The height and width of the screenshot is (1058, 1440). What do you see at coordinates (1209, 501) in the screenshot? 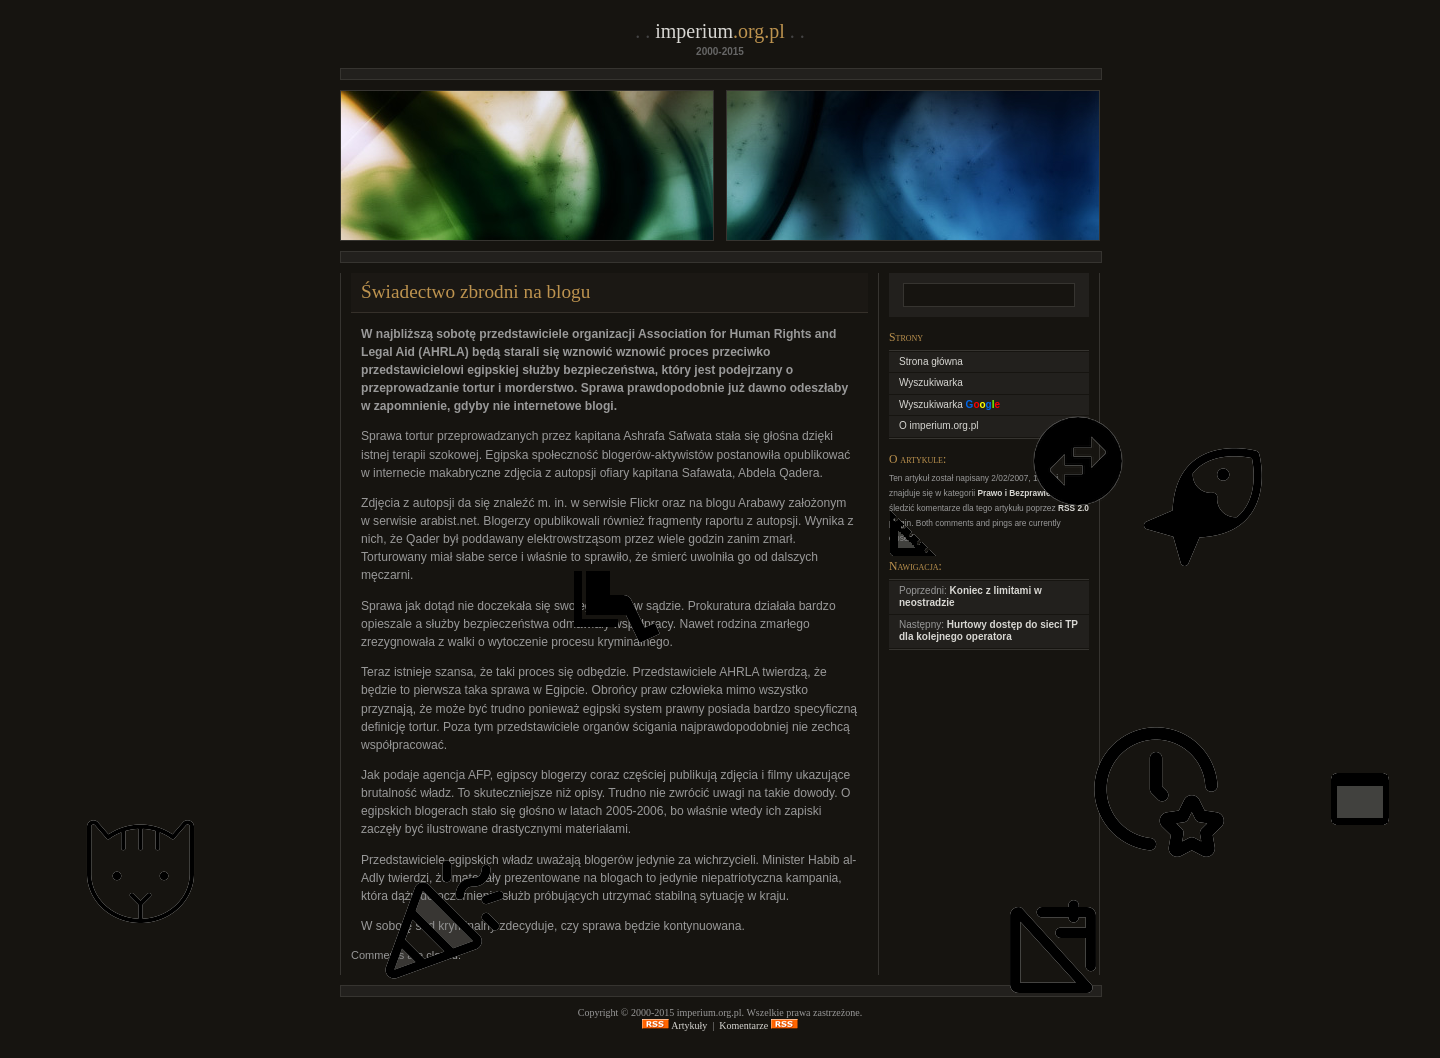
I see `access fishing or marine-related features` at bounding box center [1209, 501].